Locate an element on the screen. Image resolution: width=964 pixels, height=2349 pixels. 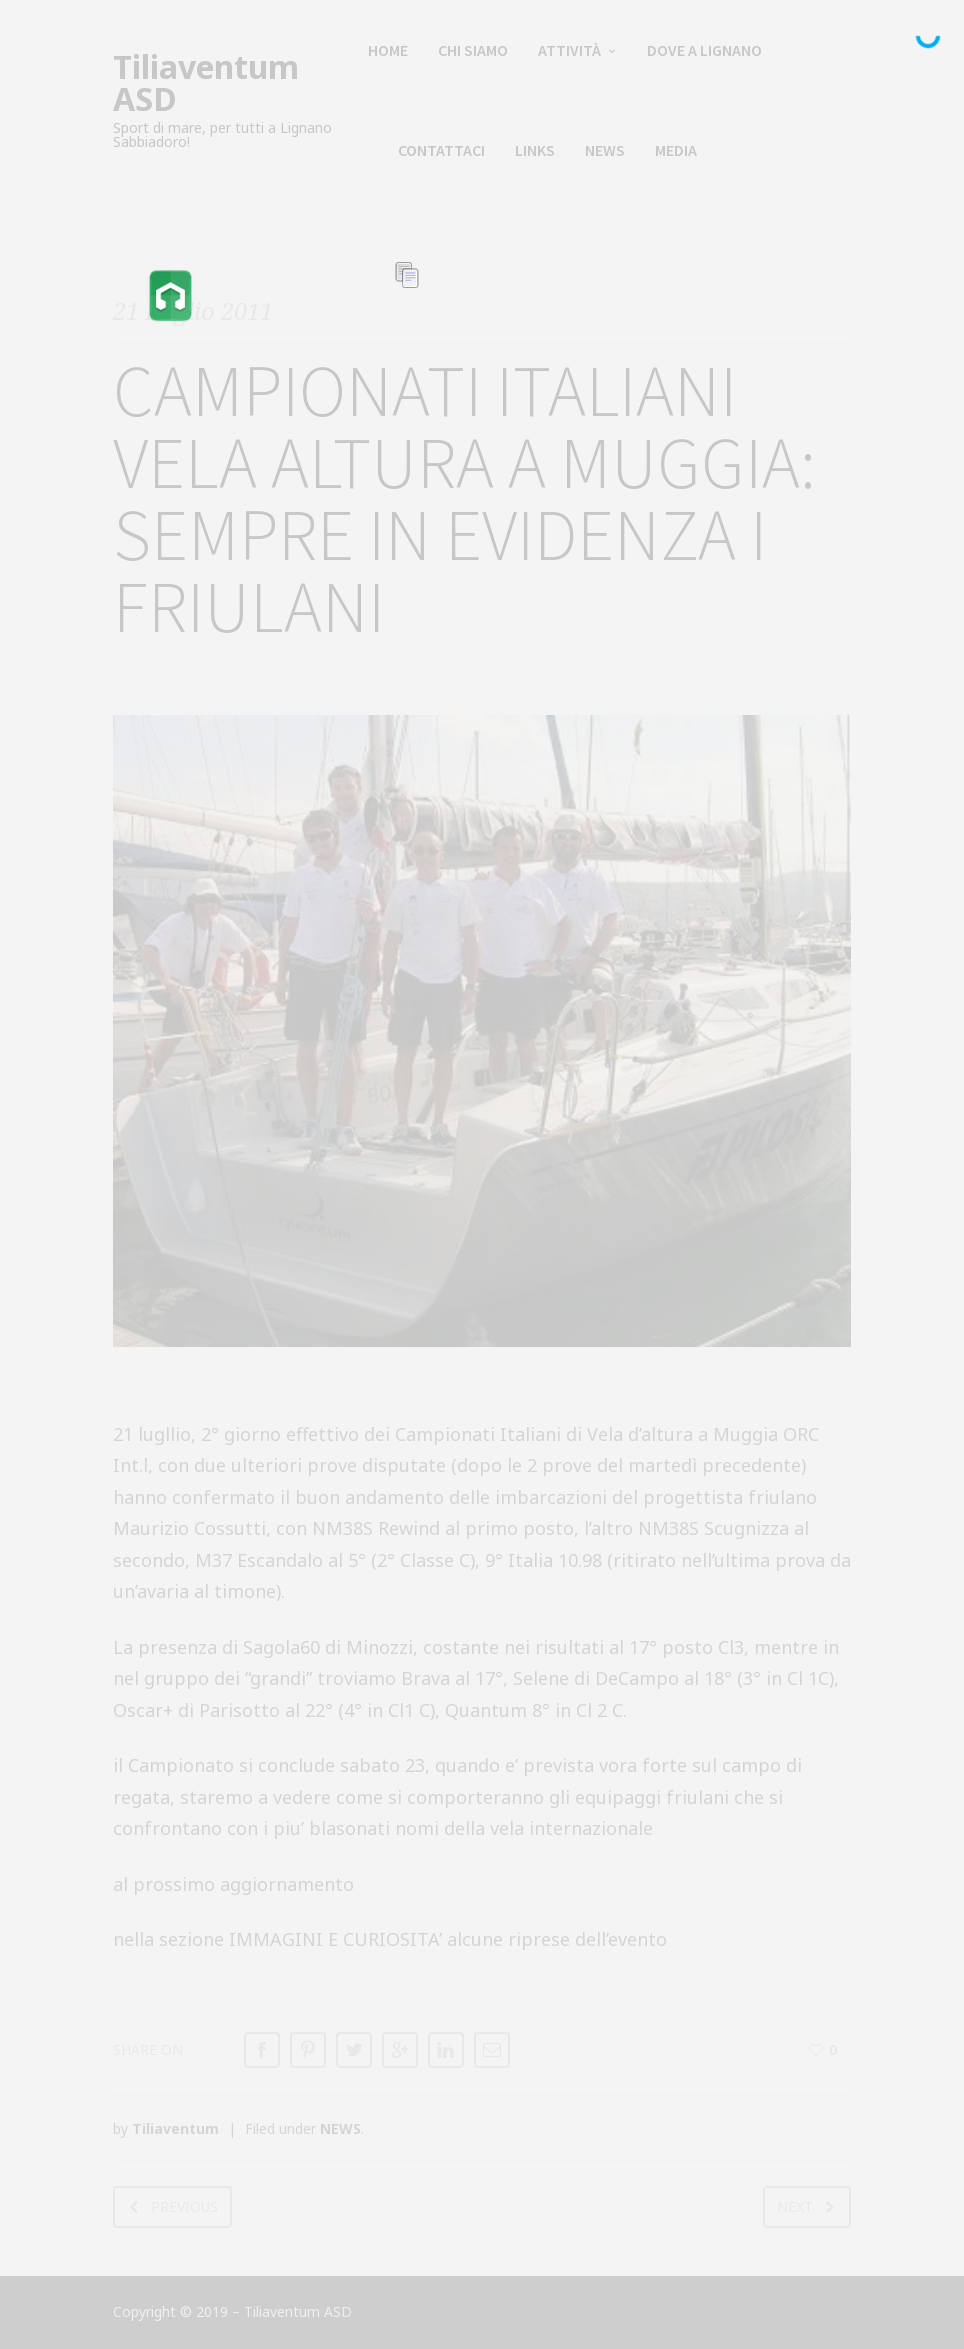
an LMMS music project file is located at coordinates (170, 295).